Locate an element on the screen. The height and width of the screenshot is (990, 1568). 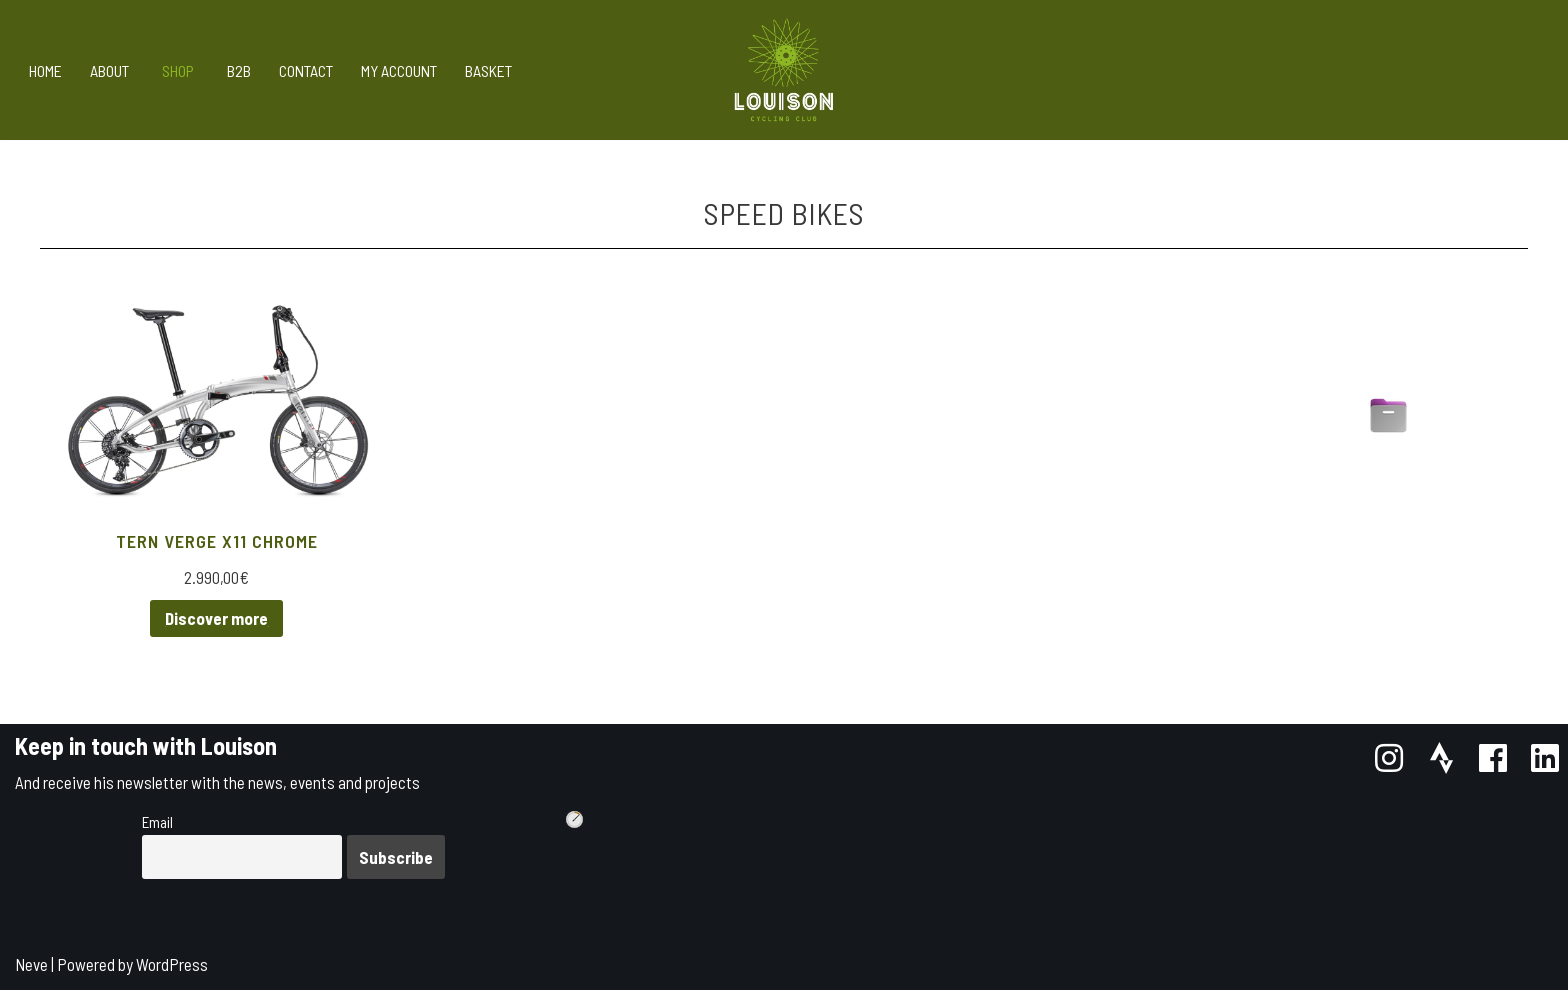
open the file manager application is located at coordinates (1388, 415).